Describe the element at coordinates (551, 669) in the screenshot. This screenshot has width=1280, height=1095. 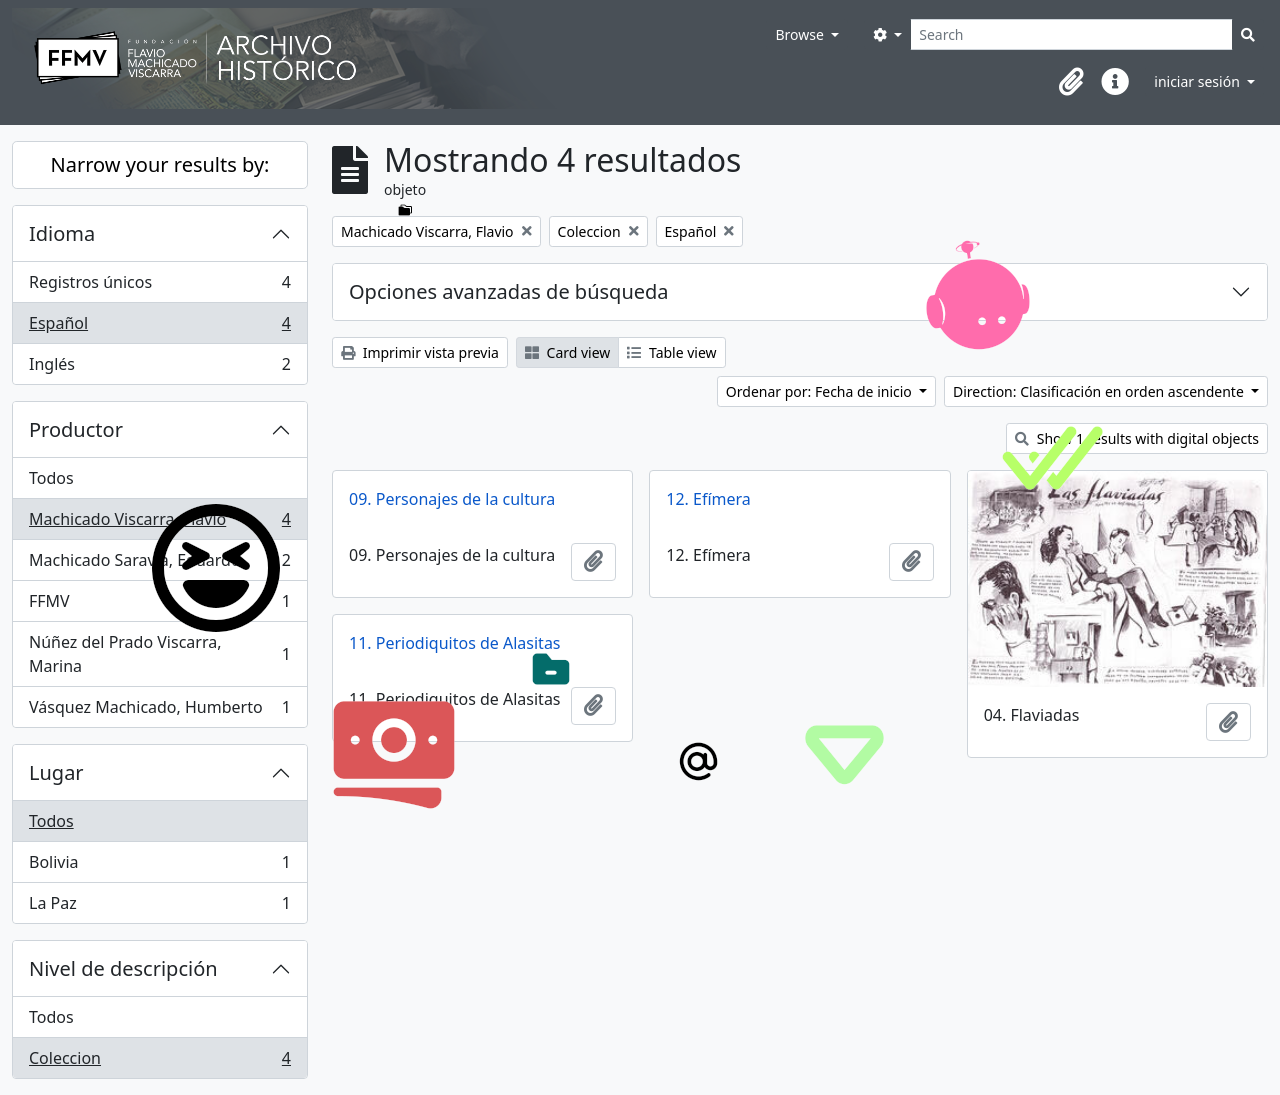
I see `remove a folder from your files` at that location.